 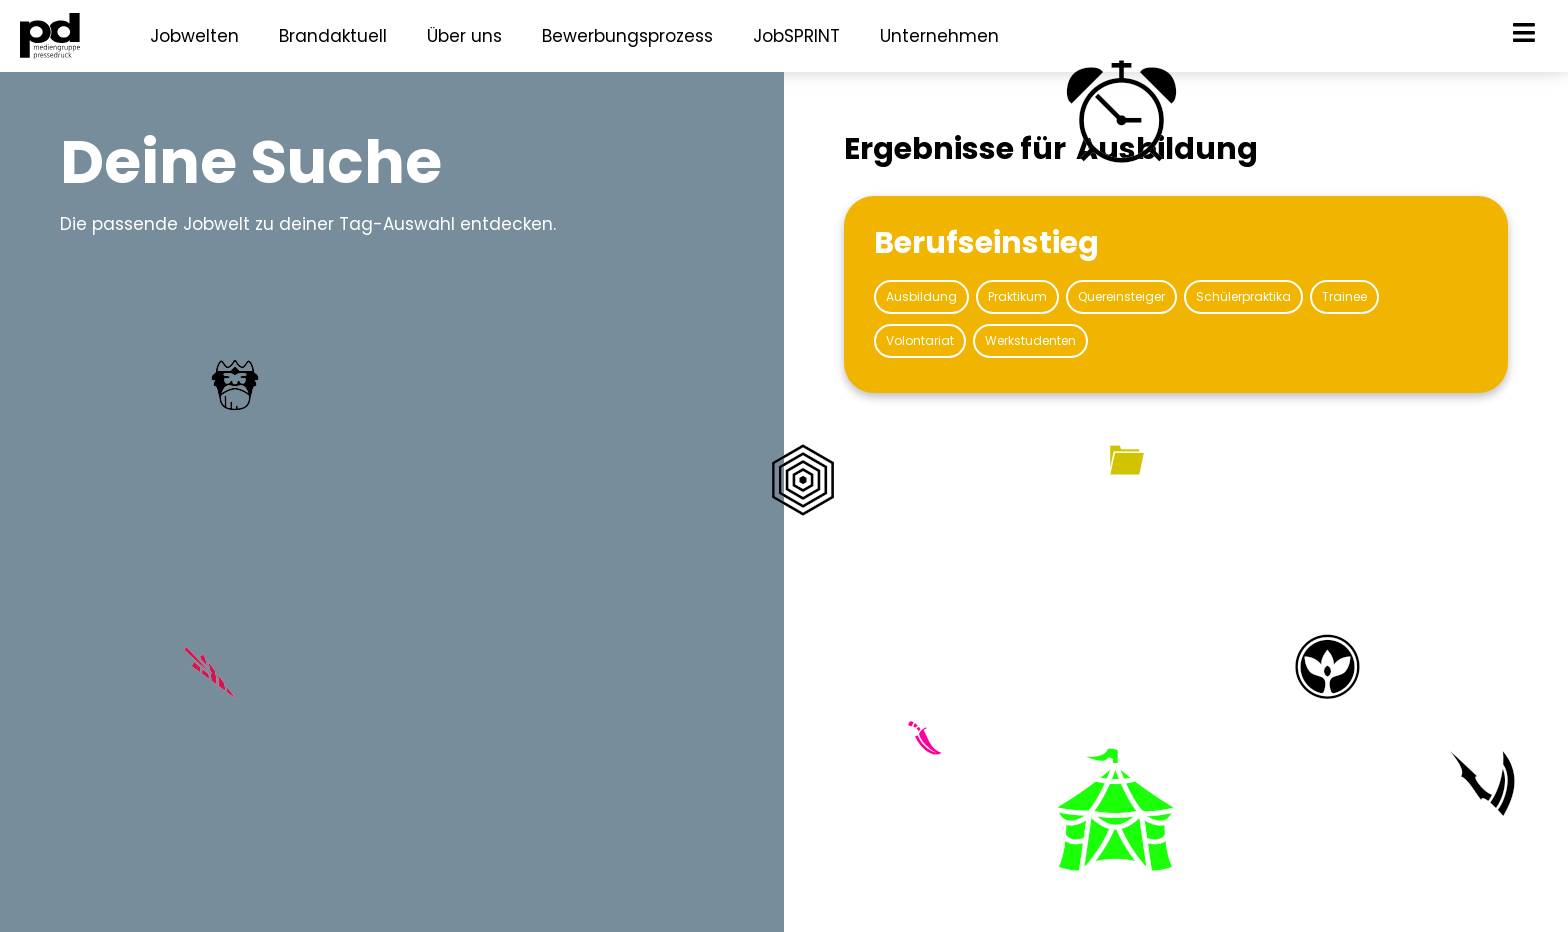 I want to click on access medieval or festival-themed game content, so click(x=1115, y=809).